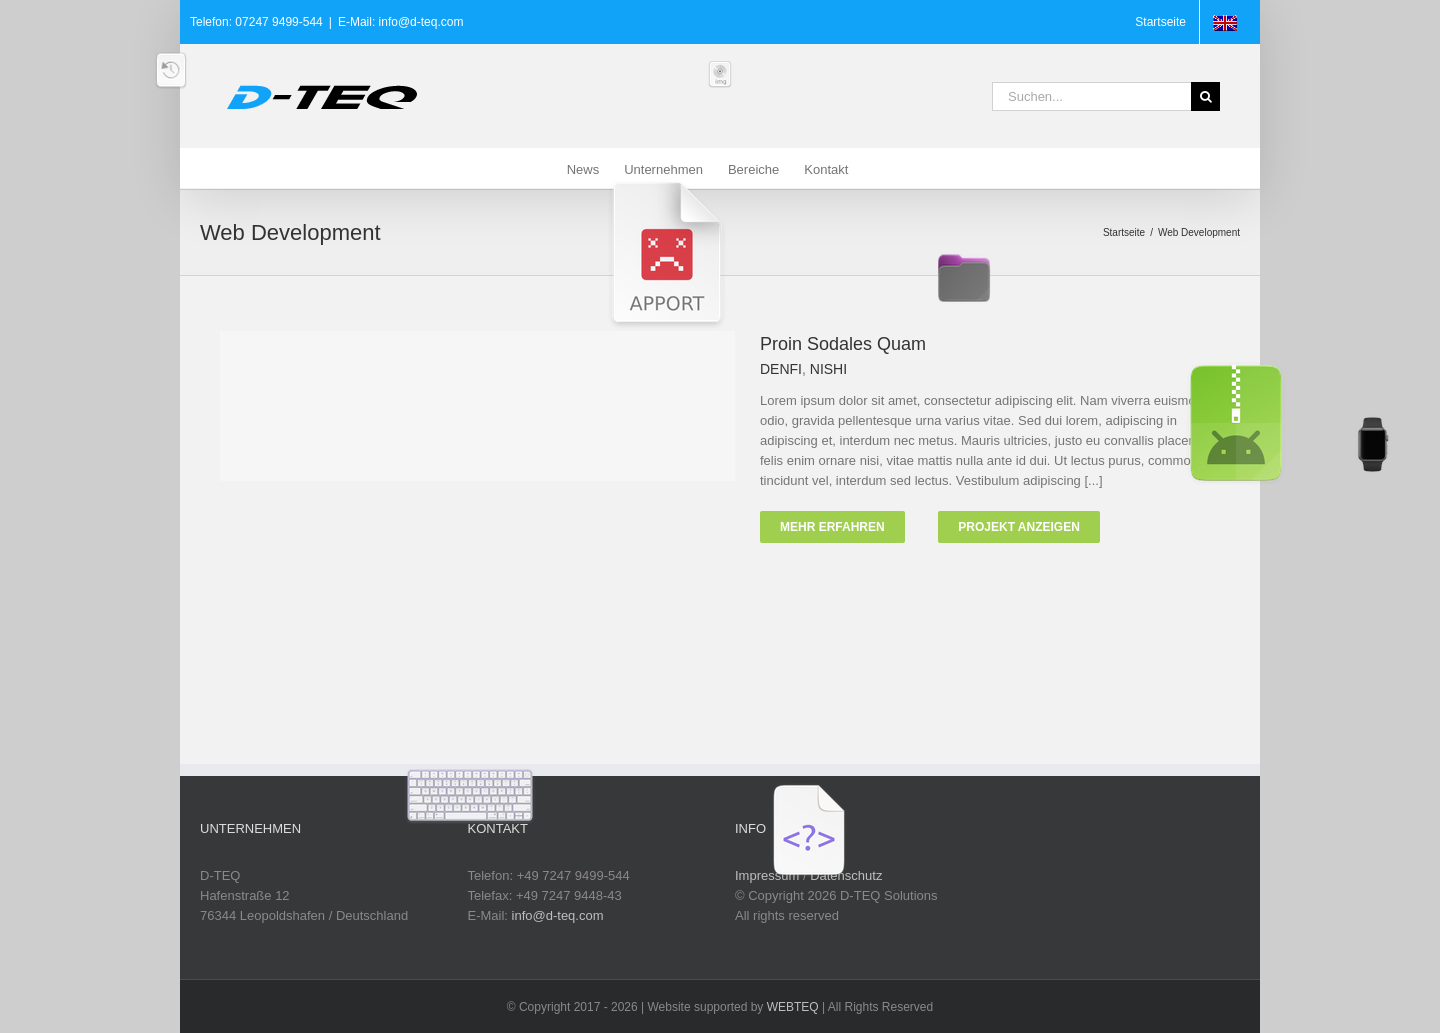 The width and height of the screenshot is (1440, 1033). Describe the element at coordinates (171, 70) in the screenshot. I see `a deleted file in the trash` at that location.